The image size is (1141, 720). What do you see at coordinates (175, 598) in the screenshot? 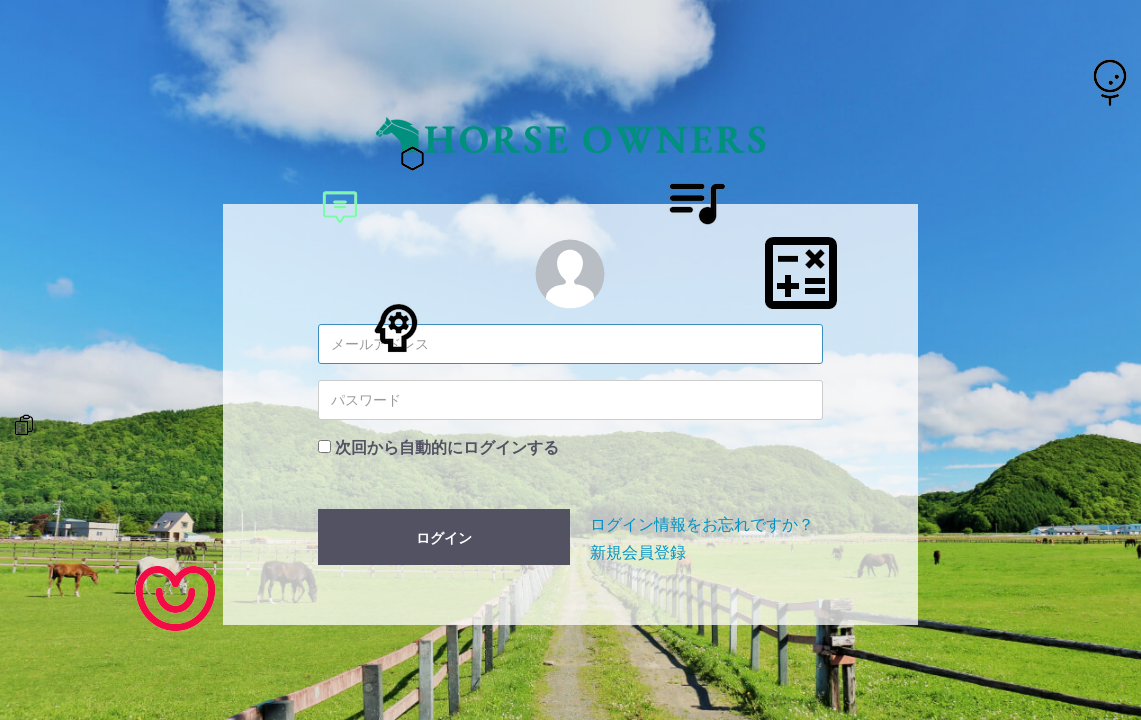
I see `open badoo dating app` at bounding box center [175, 598].